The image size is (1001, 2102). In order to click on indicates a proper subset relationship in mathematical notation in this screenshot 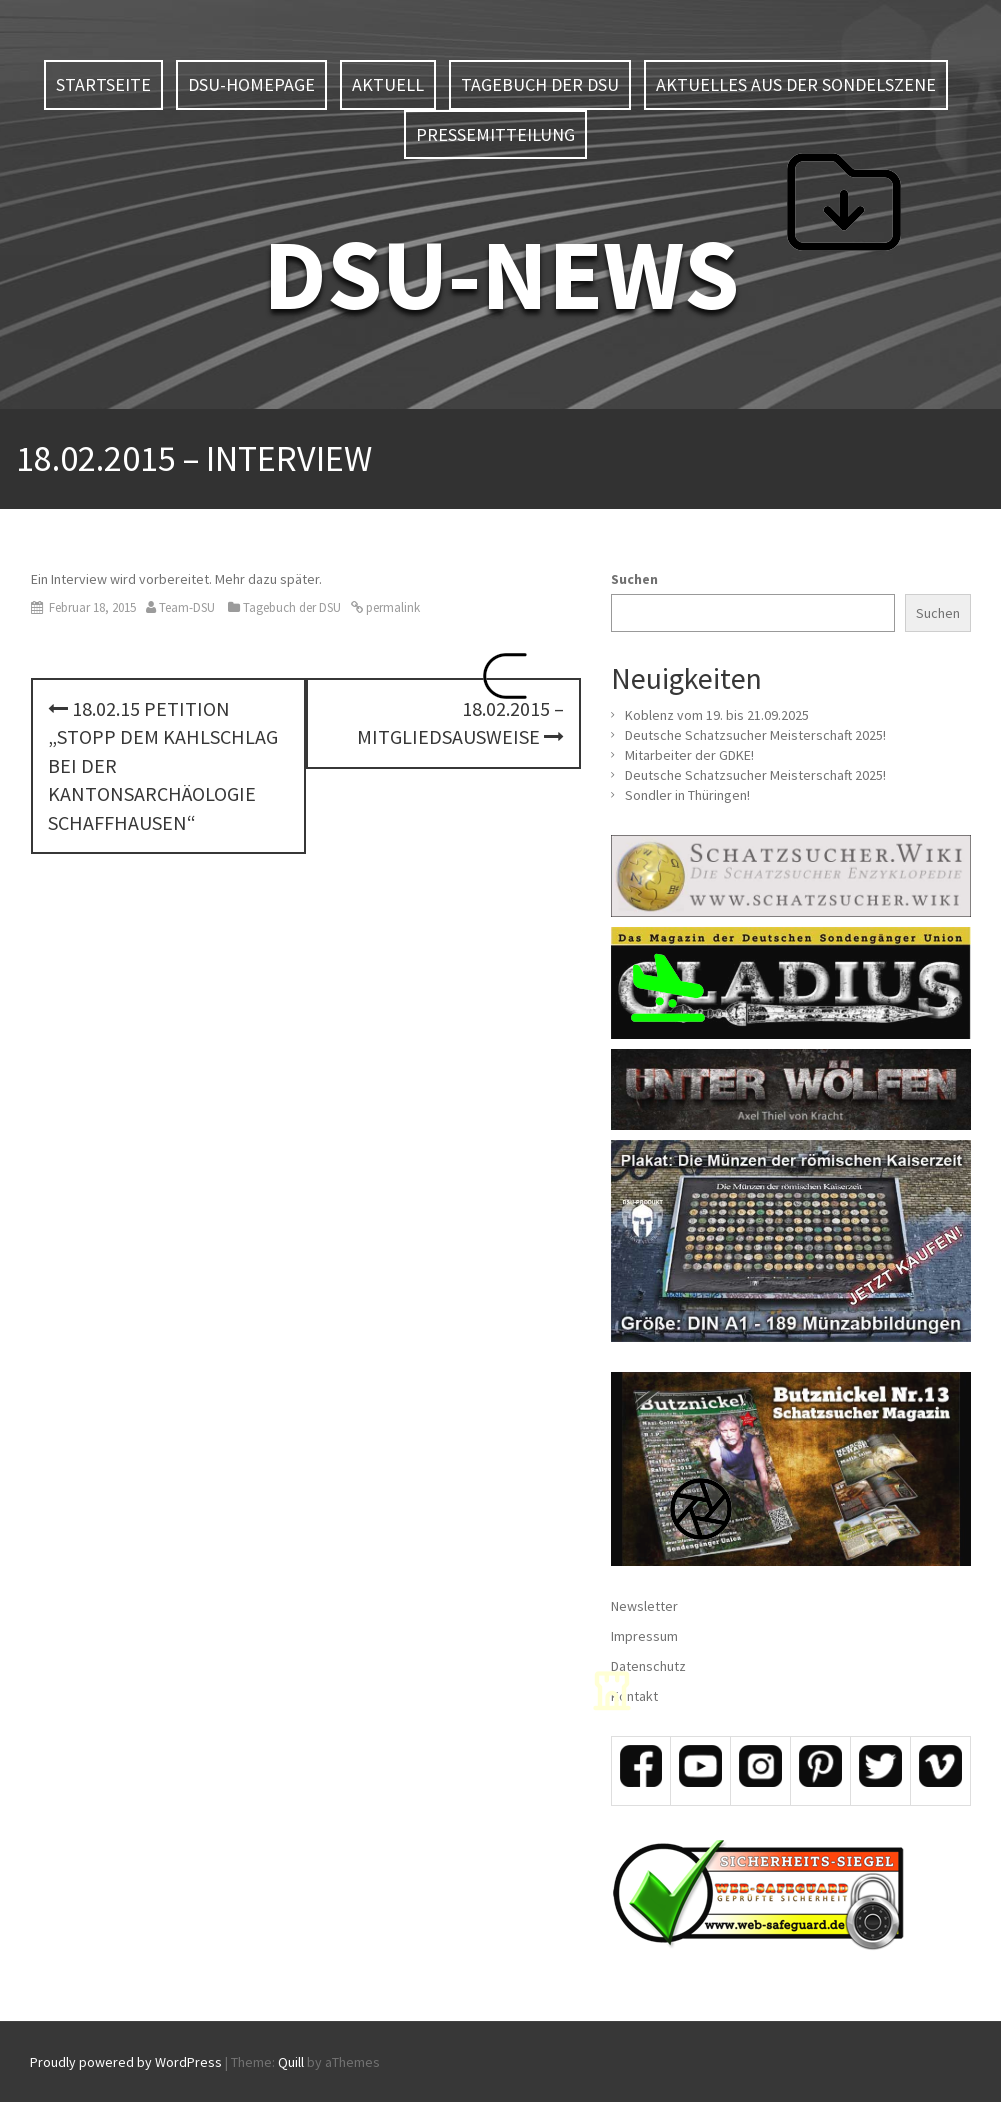, I will do `click(506, 676)`.